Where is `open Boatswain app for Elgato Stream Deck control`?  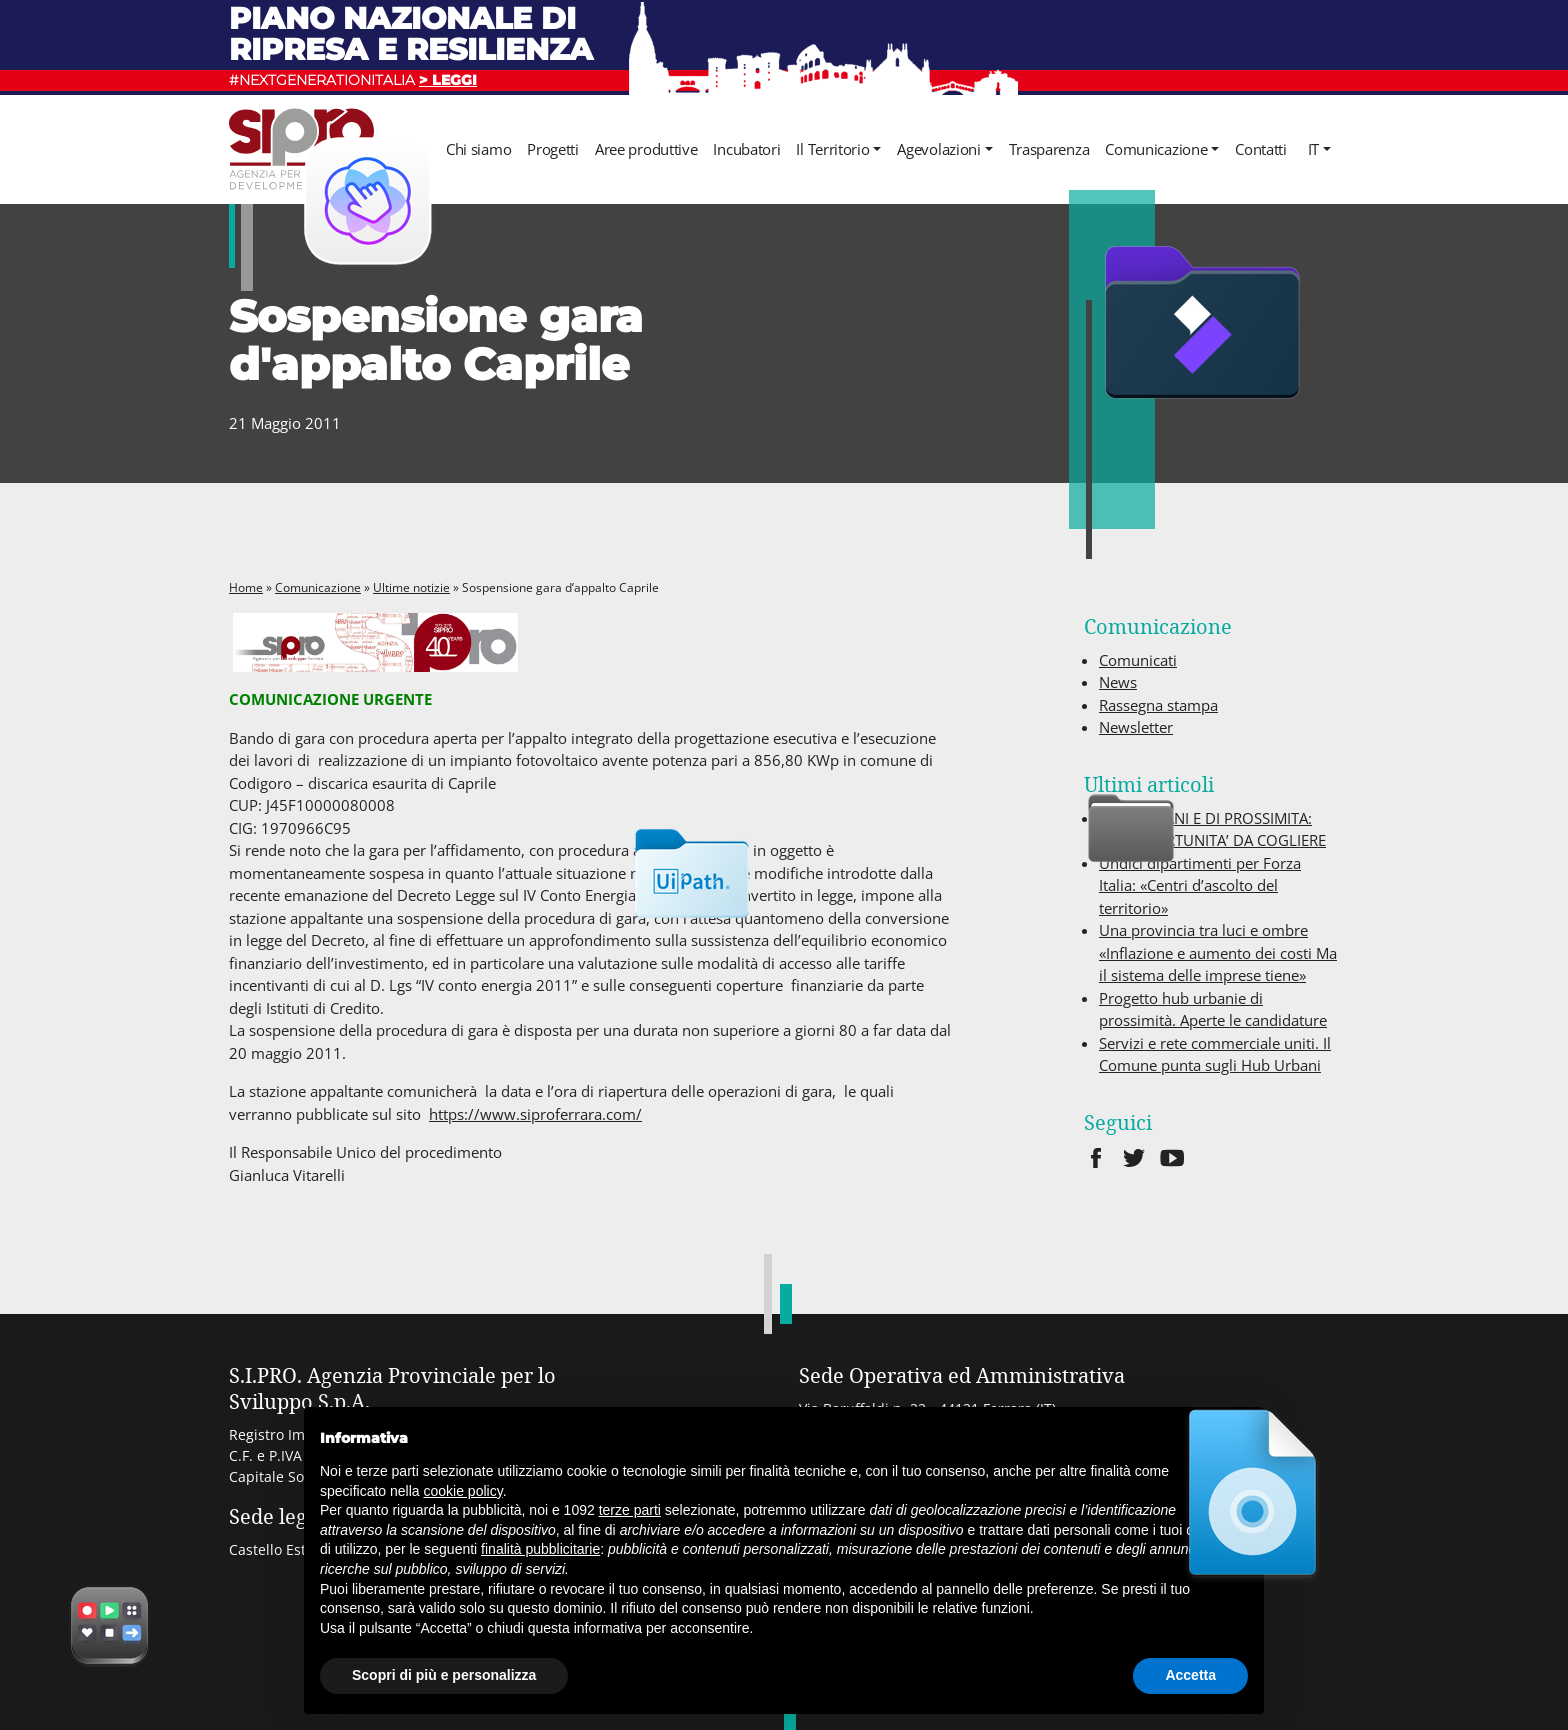
open Boatswain app for Elgato Stream Deck control is located at coordinates (109, 1625).